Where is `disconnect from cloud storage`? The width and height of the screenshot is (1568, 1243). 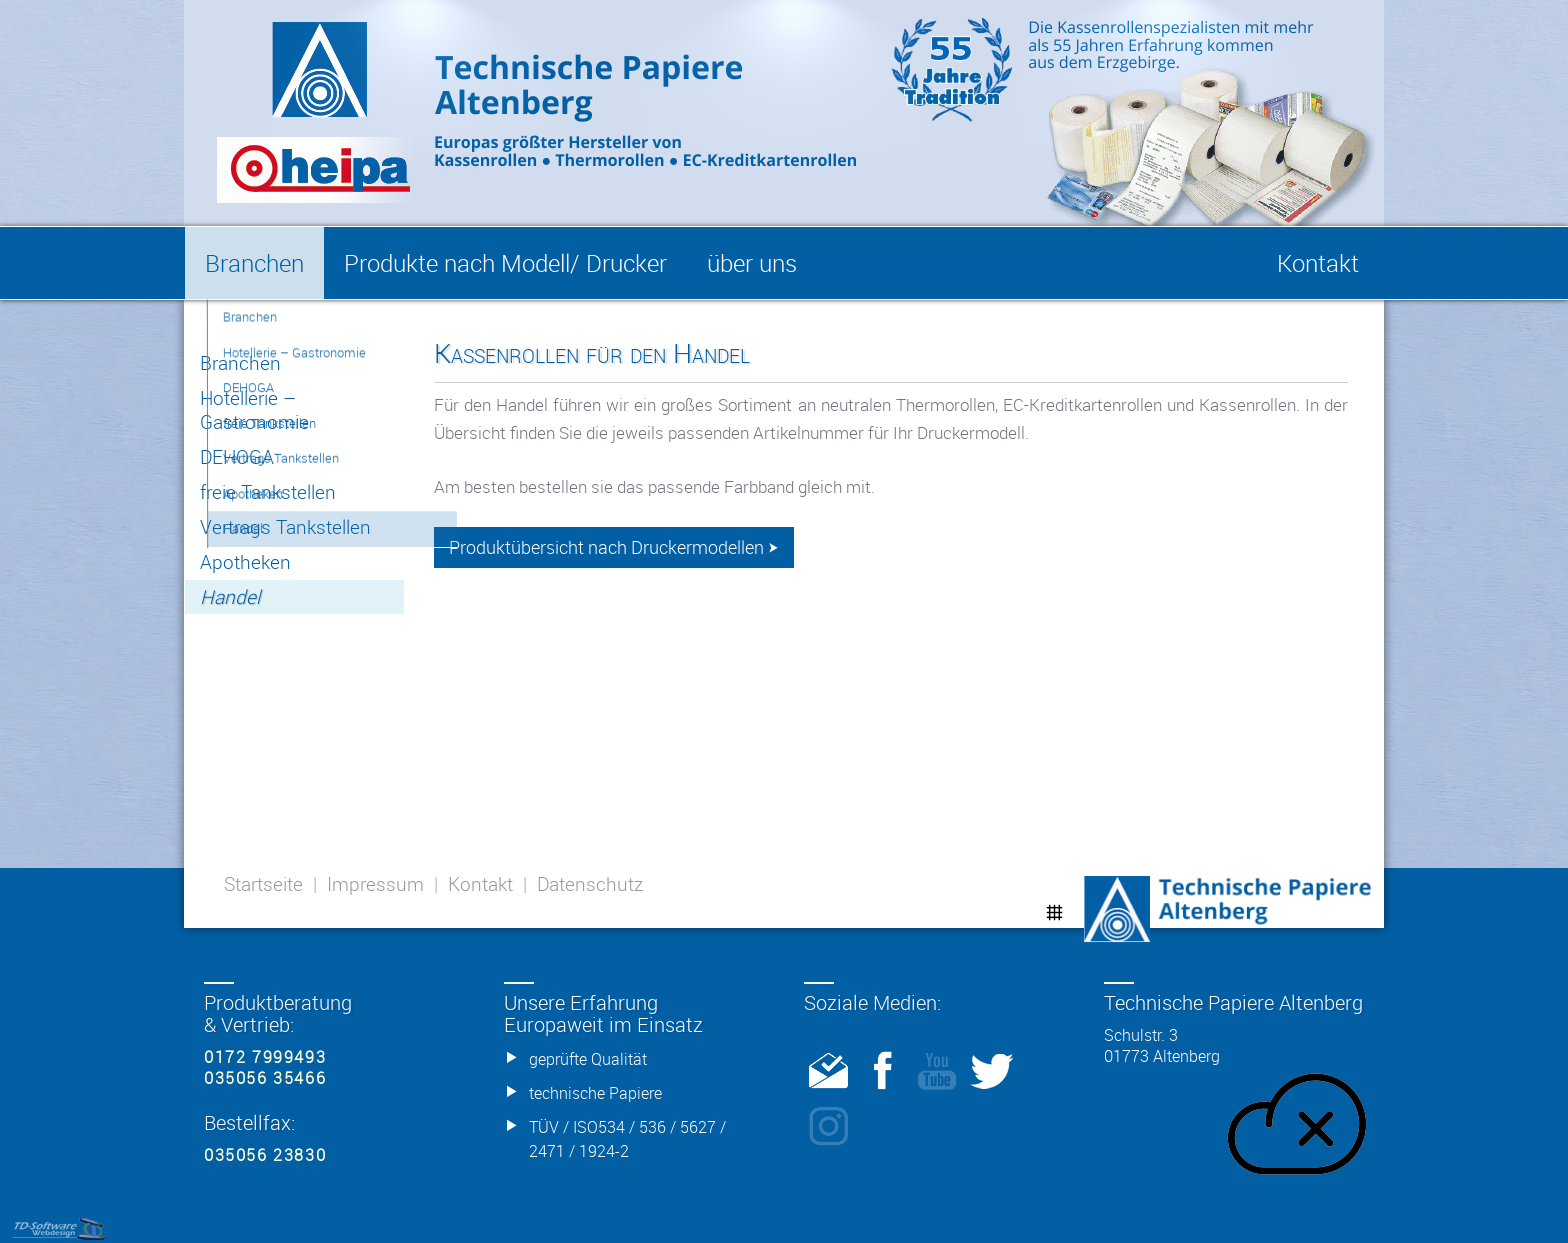 disconnect from cloud storage is located at coordinates (1297, 1124).